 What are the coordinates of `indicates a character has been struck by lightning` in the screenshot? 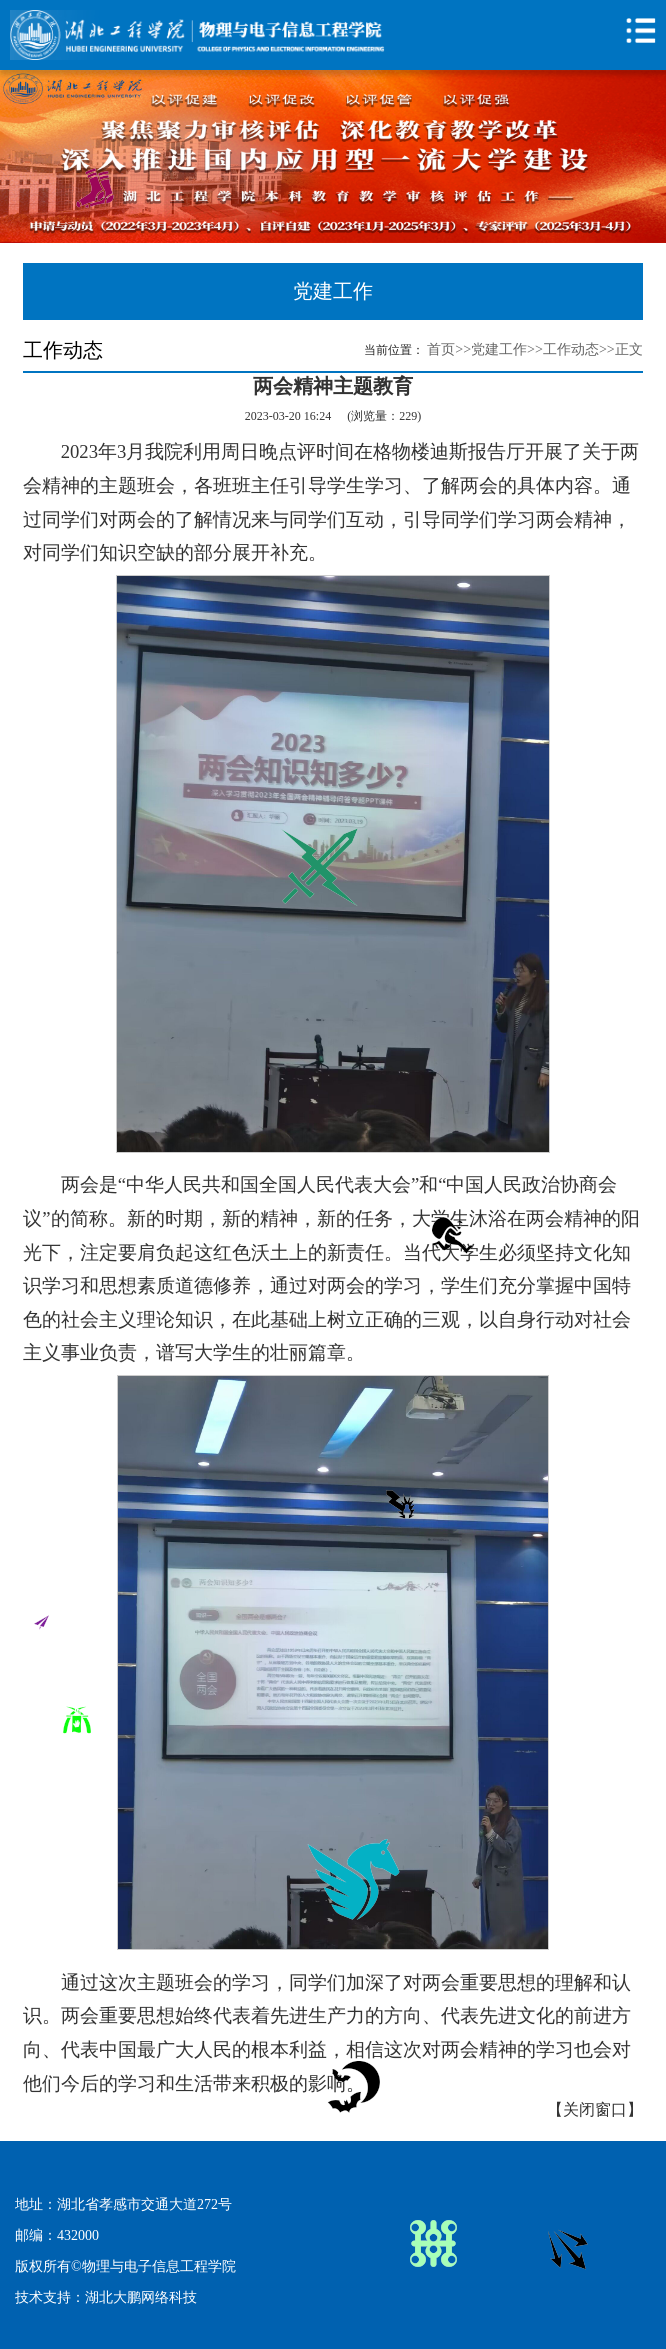 It's located at (400, 1504).